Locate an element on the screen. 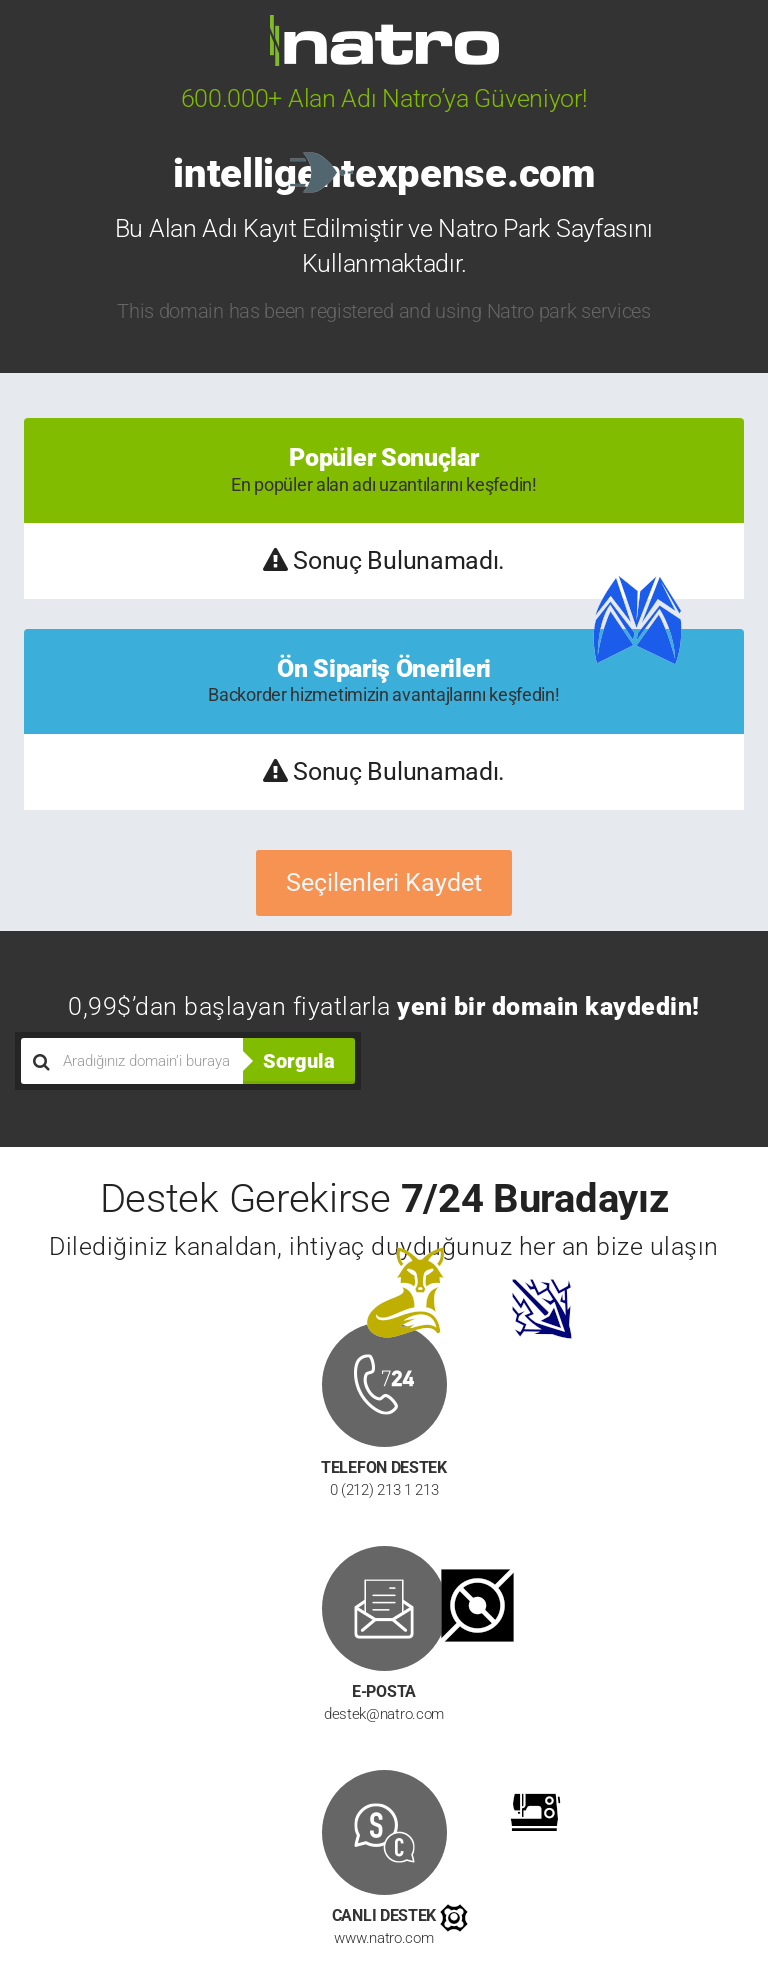 The width and height of the screenshot is (768, 1965). represents a NOR logic gate in circuit design is located at coordinates (321, 172).